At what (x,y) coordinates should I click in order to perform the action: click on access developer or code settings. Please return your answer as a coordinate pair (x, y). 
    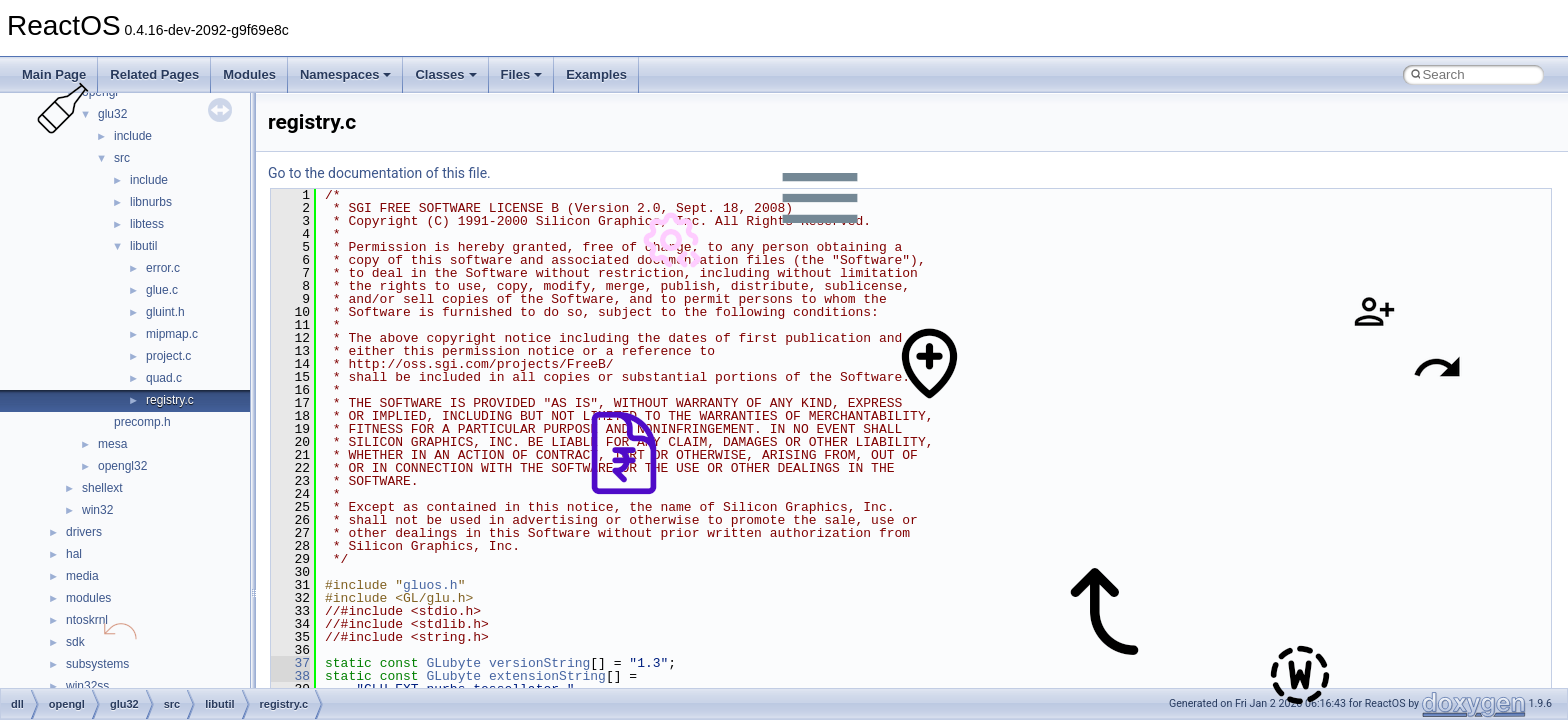
    Looking at the image, I should click on (671, 240).